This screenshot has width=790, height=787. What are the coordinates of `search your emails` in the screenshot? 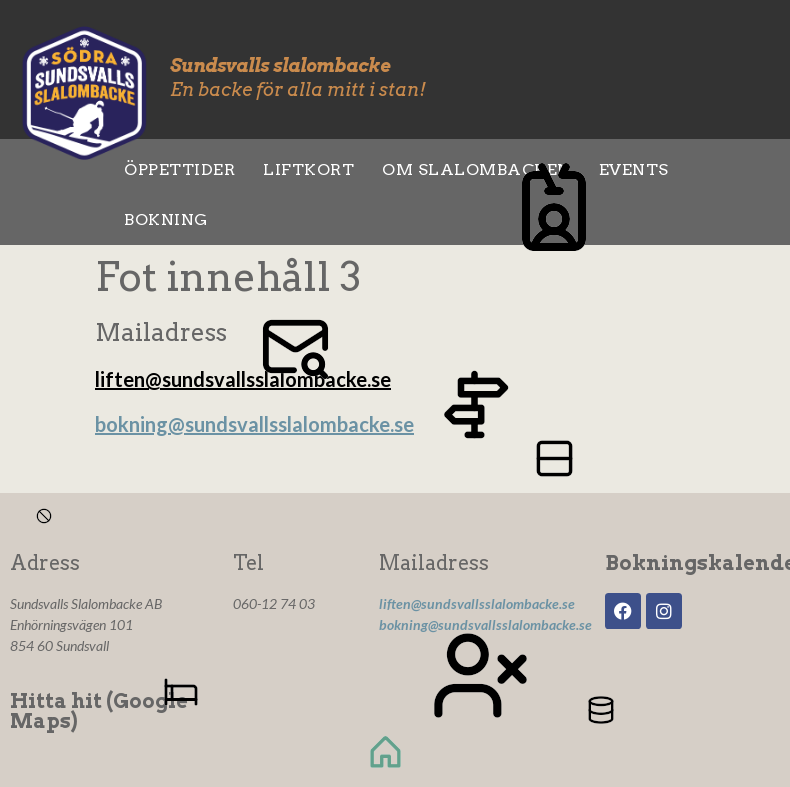 It's located at (295, 346).